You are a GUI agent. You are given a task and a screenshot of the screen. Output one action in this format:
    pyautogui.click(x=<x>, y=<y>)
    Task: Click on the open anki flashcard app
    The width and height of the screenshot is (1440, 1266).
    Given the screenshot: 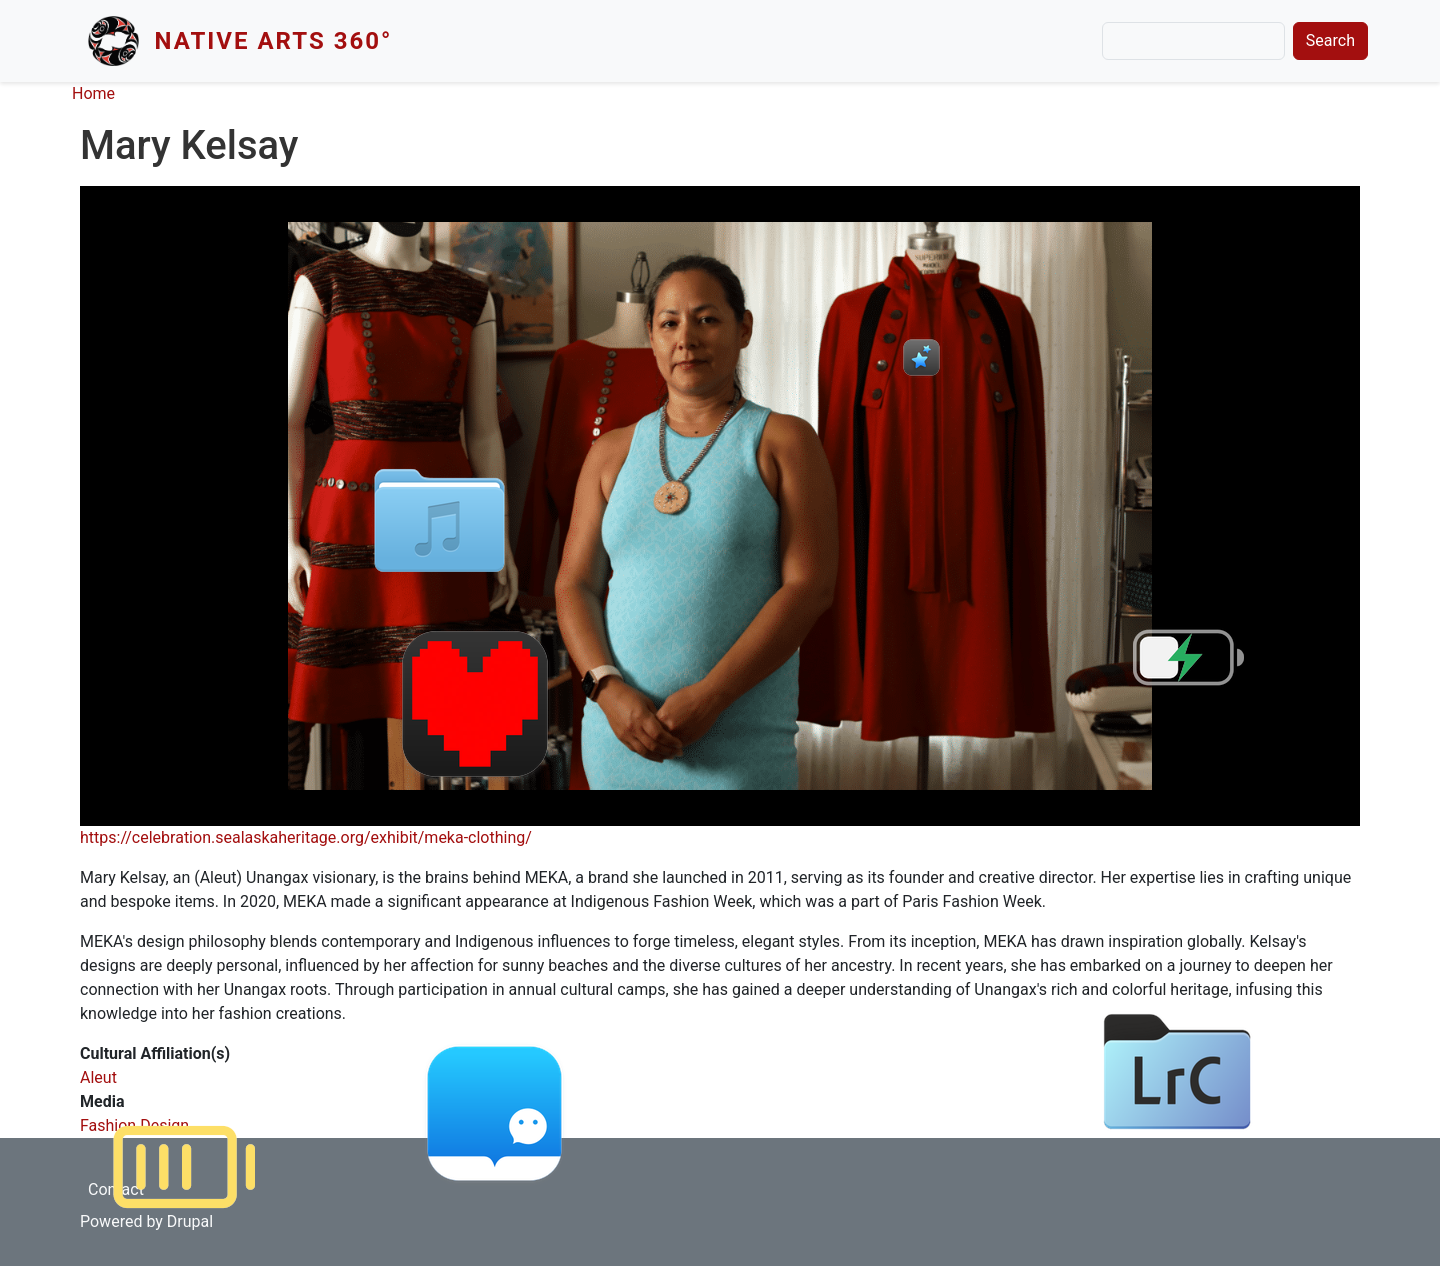 What is the action you would take?
    pyautogui.click(x=921, y=357)
    